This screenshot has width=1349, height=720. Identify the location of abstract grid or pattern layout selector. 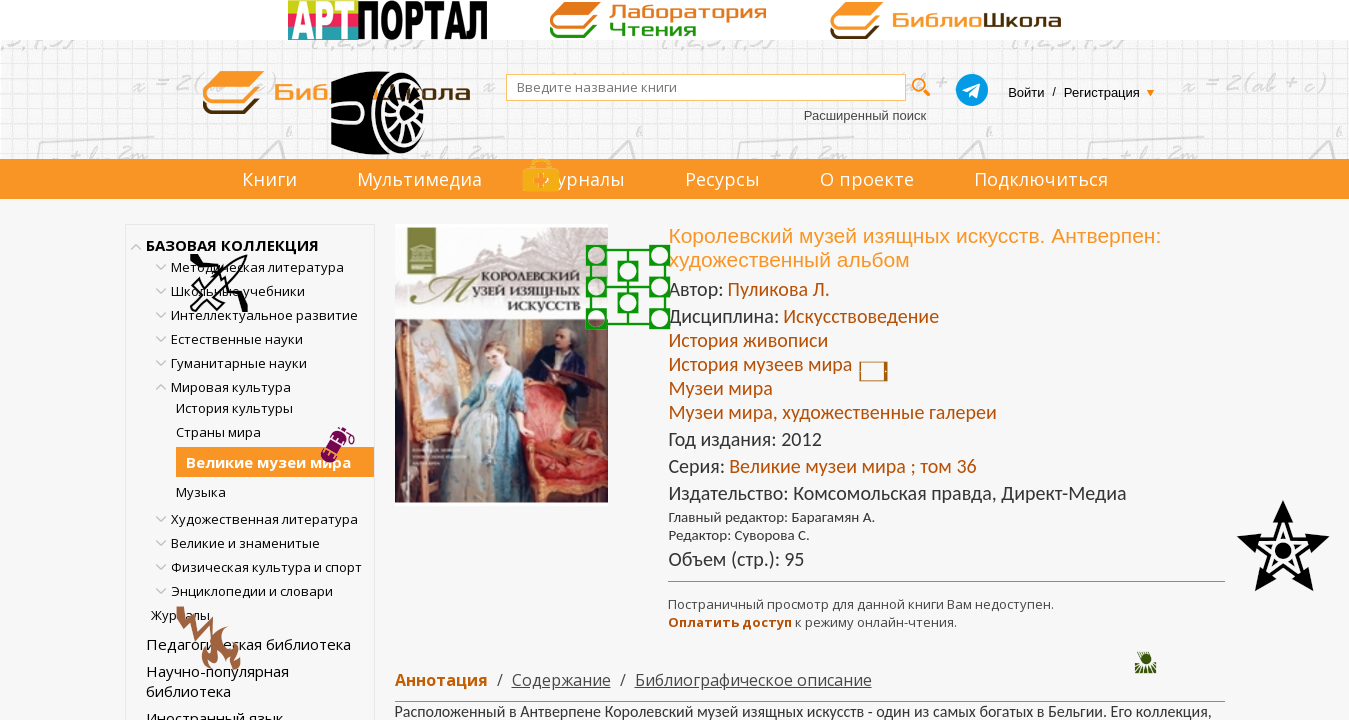
(628, 287).